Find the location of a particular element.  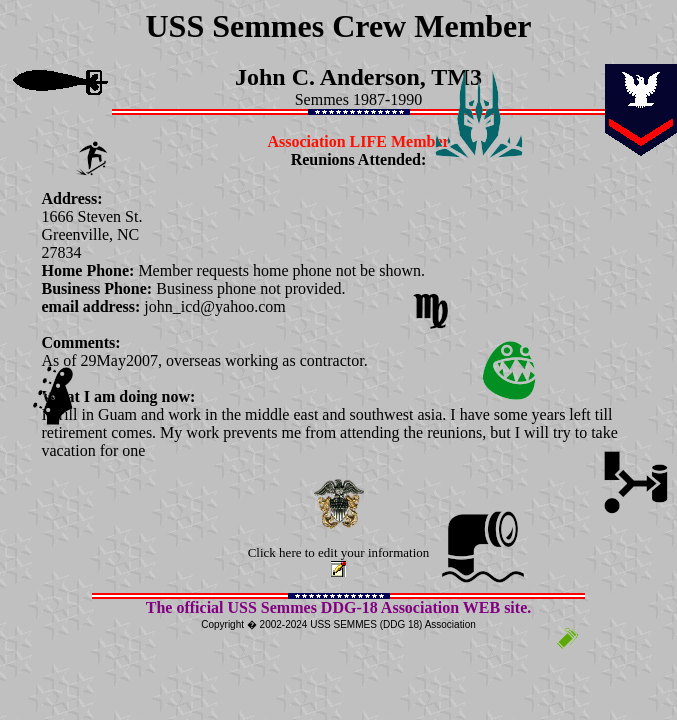

access skateboarding games or activities is located at coordinates (92, 158).